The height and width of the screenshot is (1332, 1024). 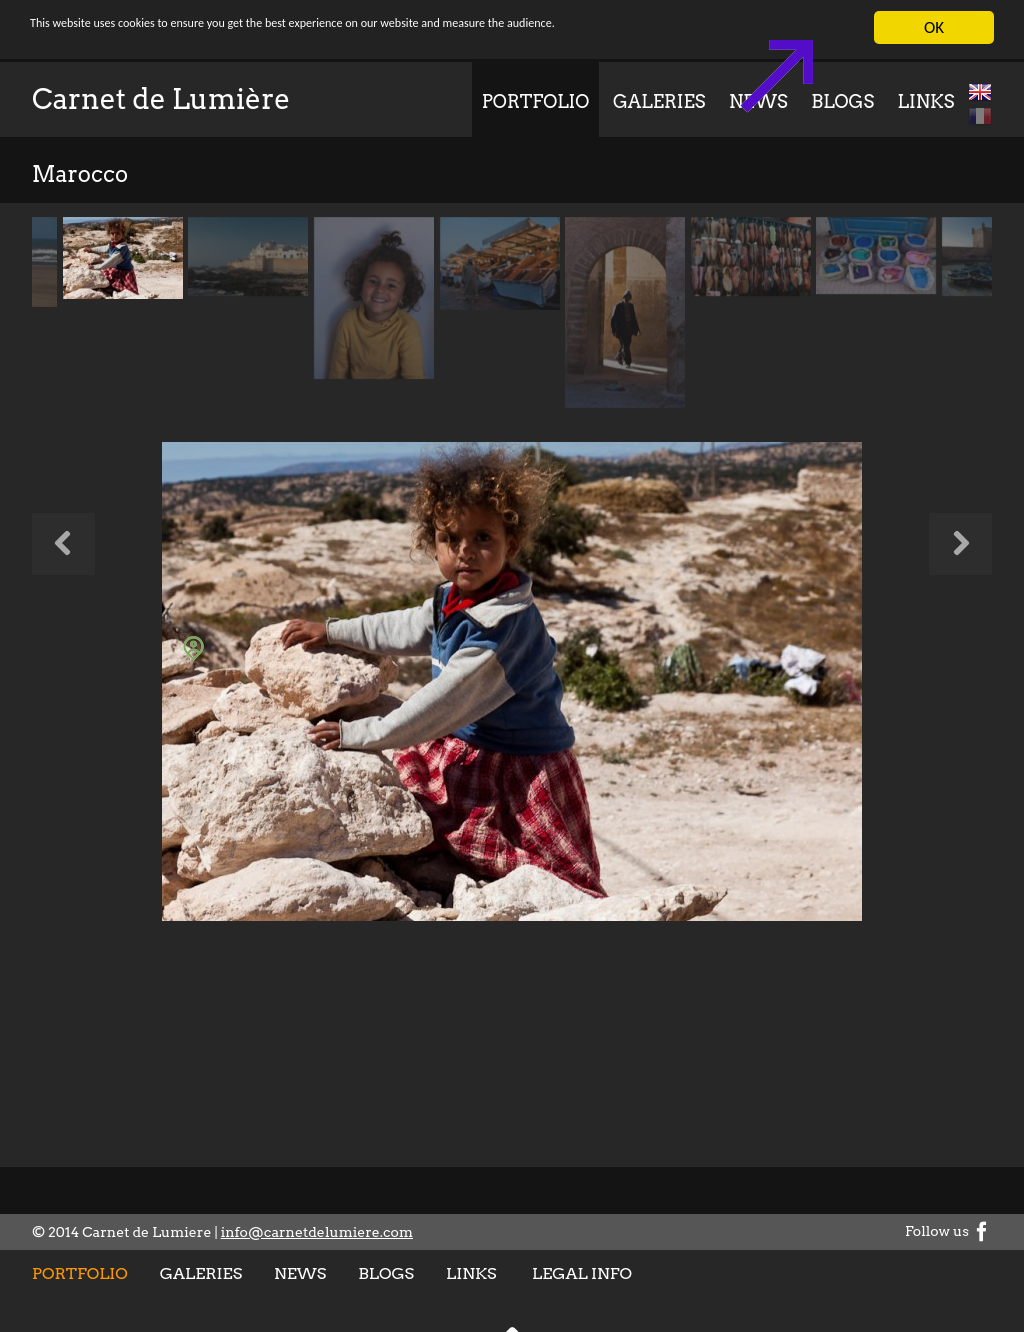 I want to click on open link in new tab or external window, so click(x=778, y=74).